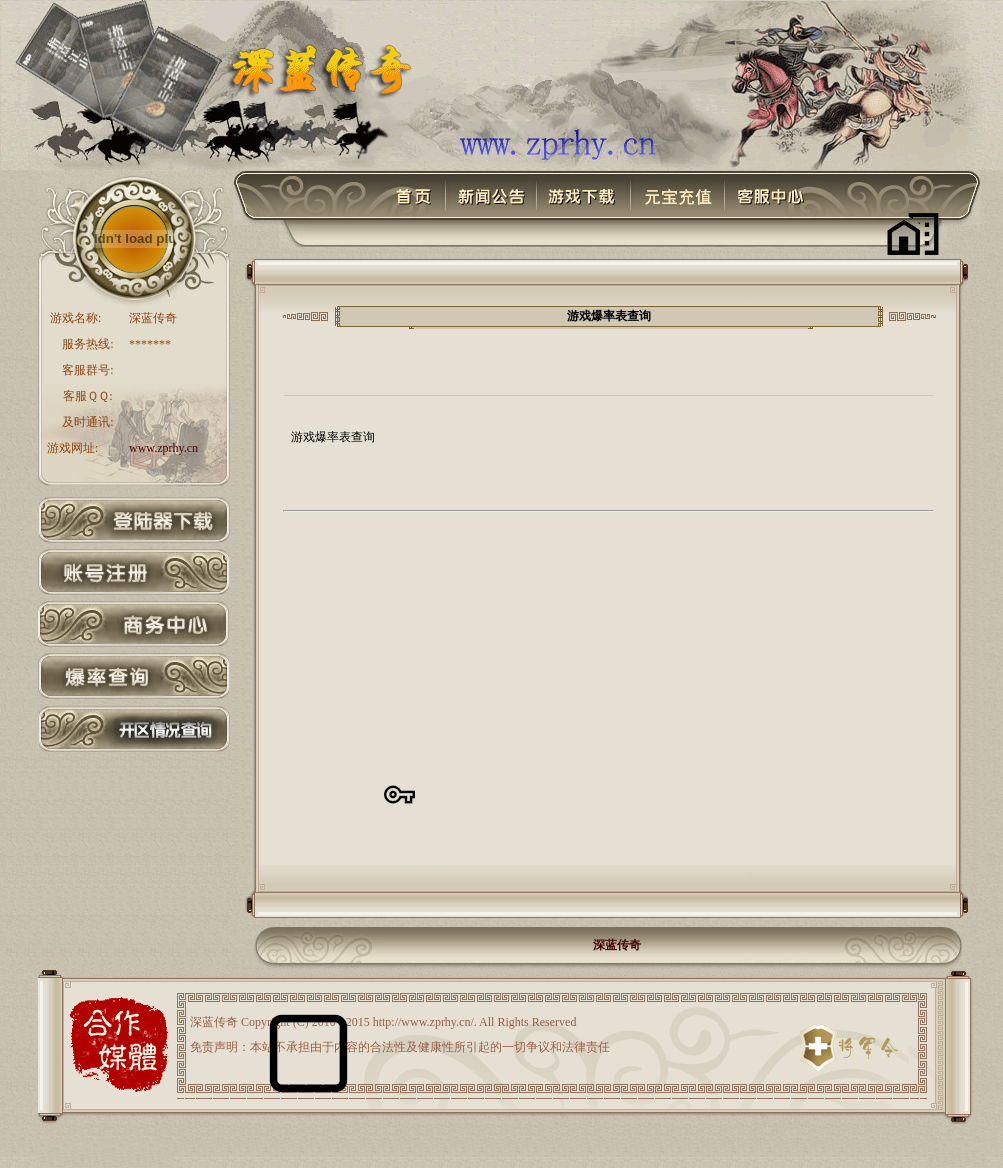 Image resolution: width=1003 pixels, height=1168 pixels. Describe the element at coordinates (399, 794) in the screenshot. I see `access vpn or secure connection settings` at that location.